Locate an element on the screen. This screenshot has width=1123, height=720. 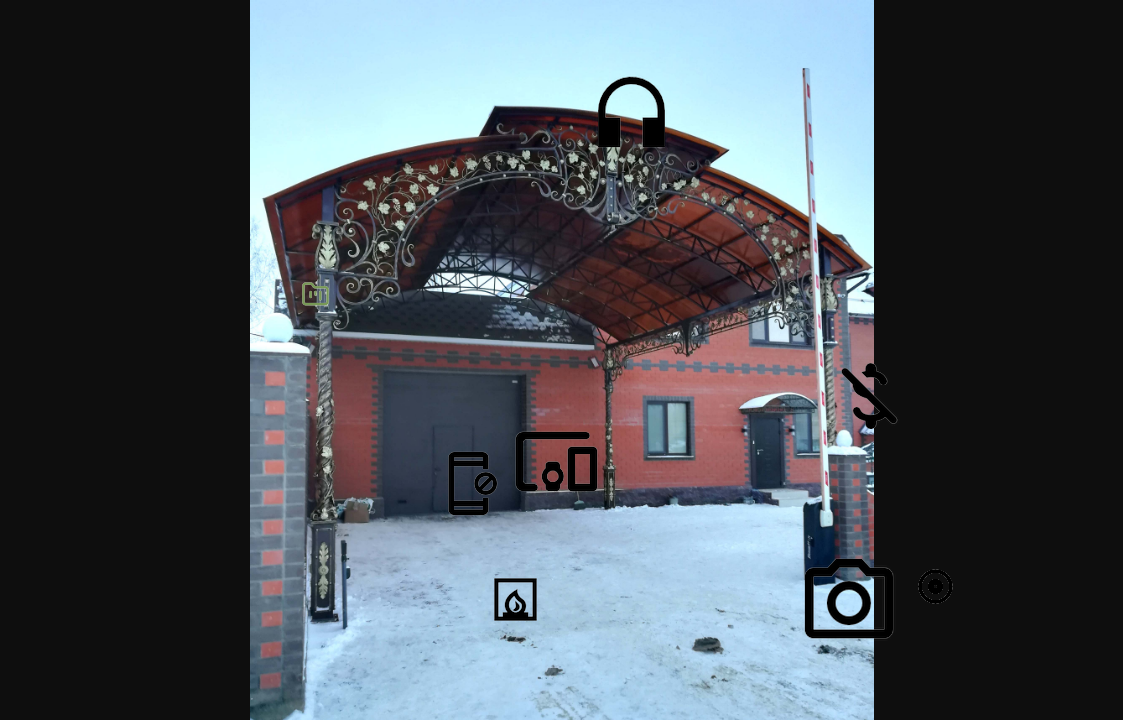
access fireplace or heating controls is located at coordinates (515, 599).